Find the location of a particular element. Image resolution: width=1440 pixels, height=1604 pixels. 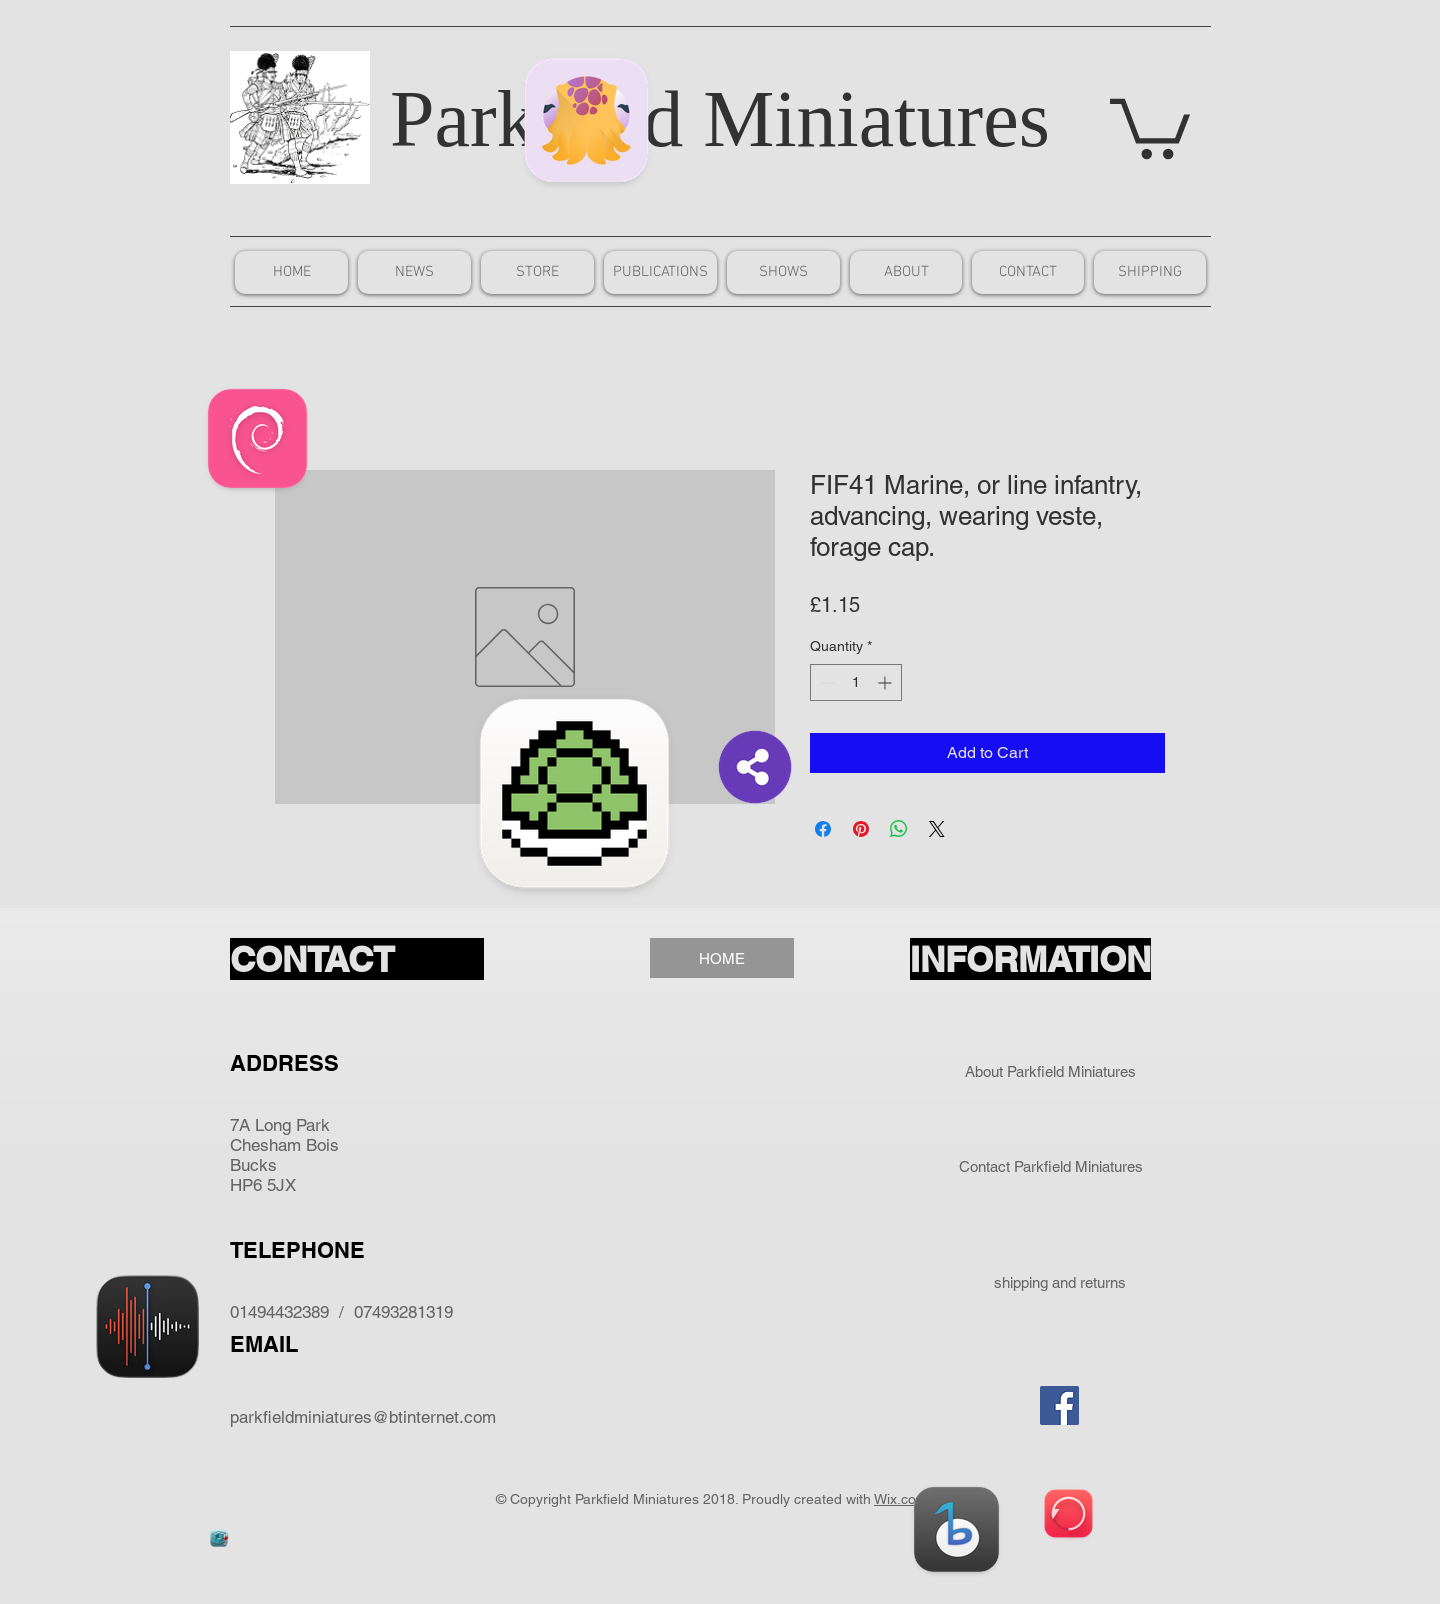

open voice memos app is located at coordinates (147, 1326).